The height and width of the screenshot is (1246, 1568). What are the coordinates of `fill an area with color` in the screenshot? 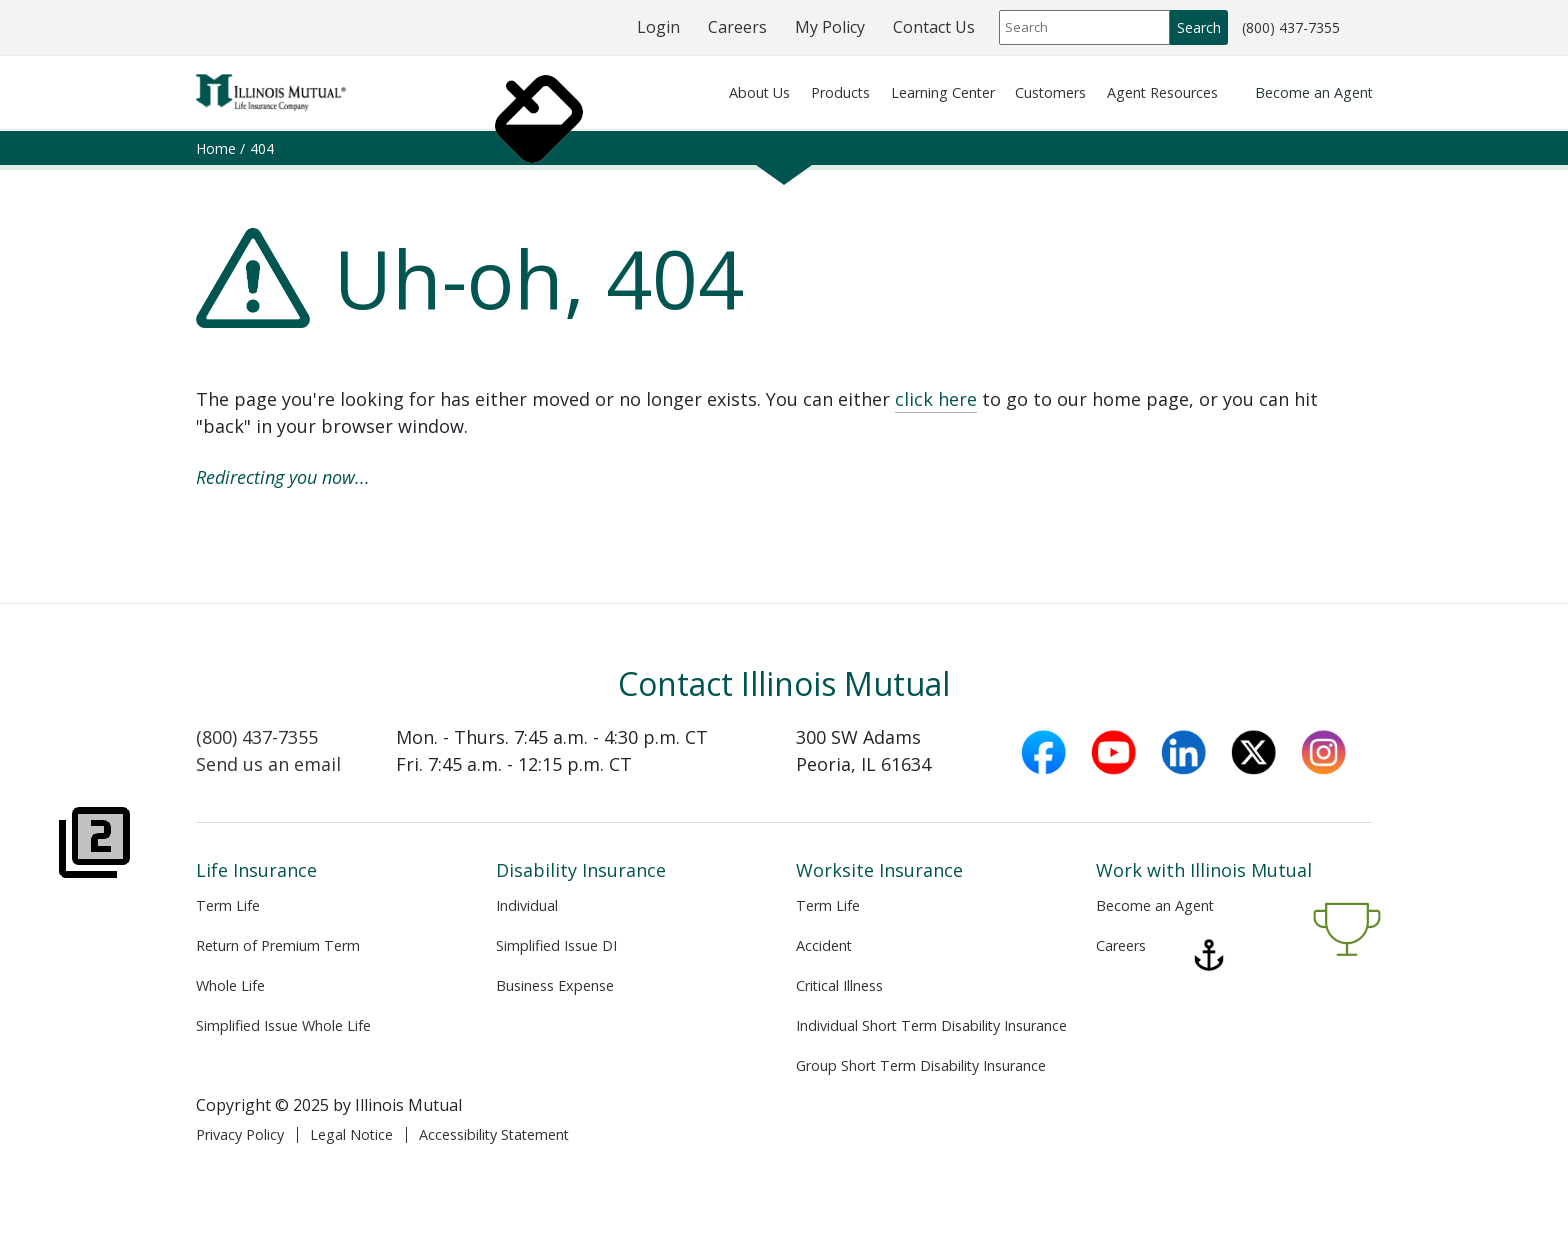 It's located at (539, 119).